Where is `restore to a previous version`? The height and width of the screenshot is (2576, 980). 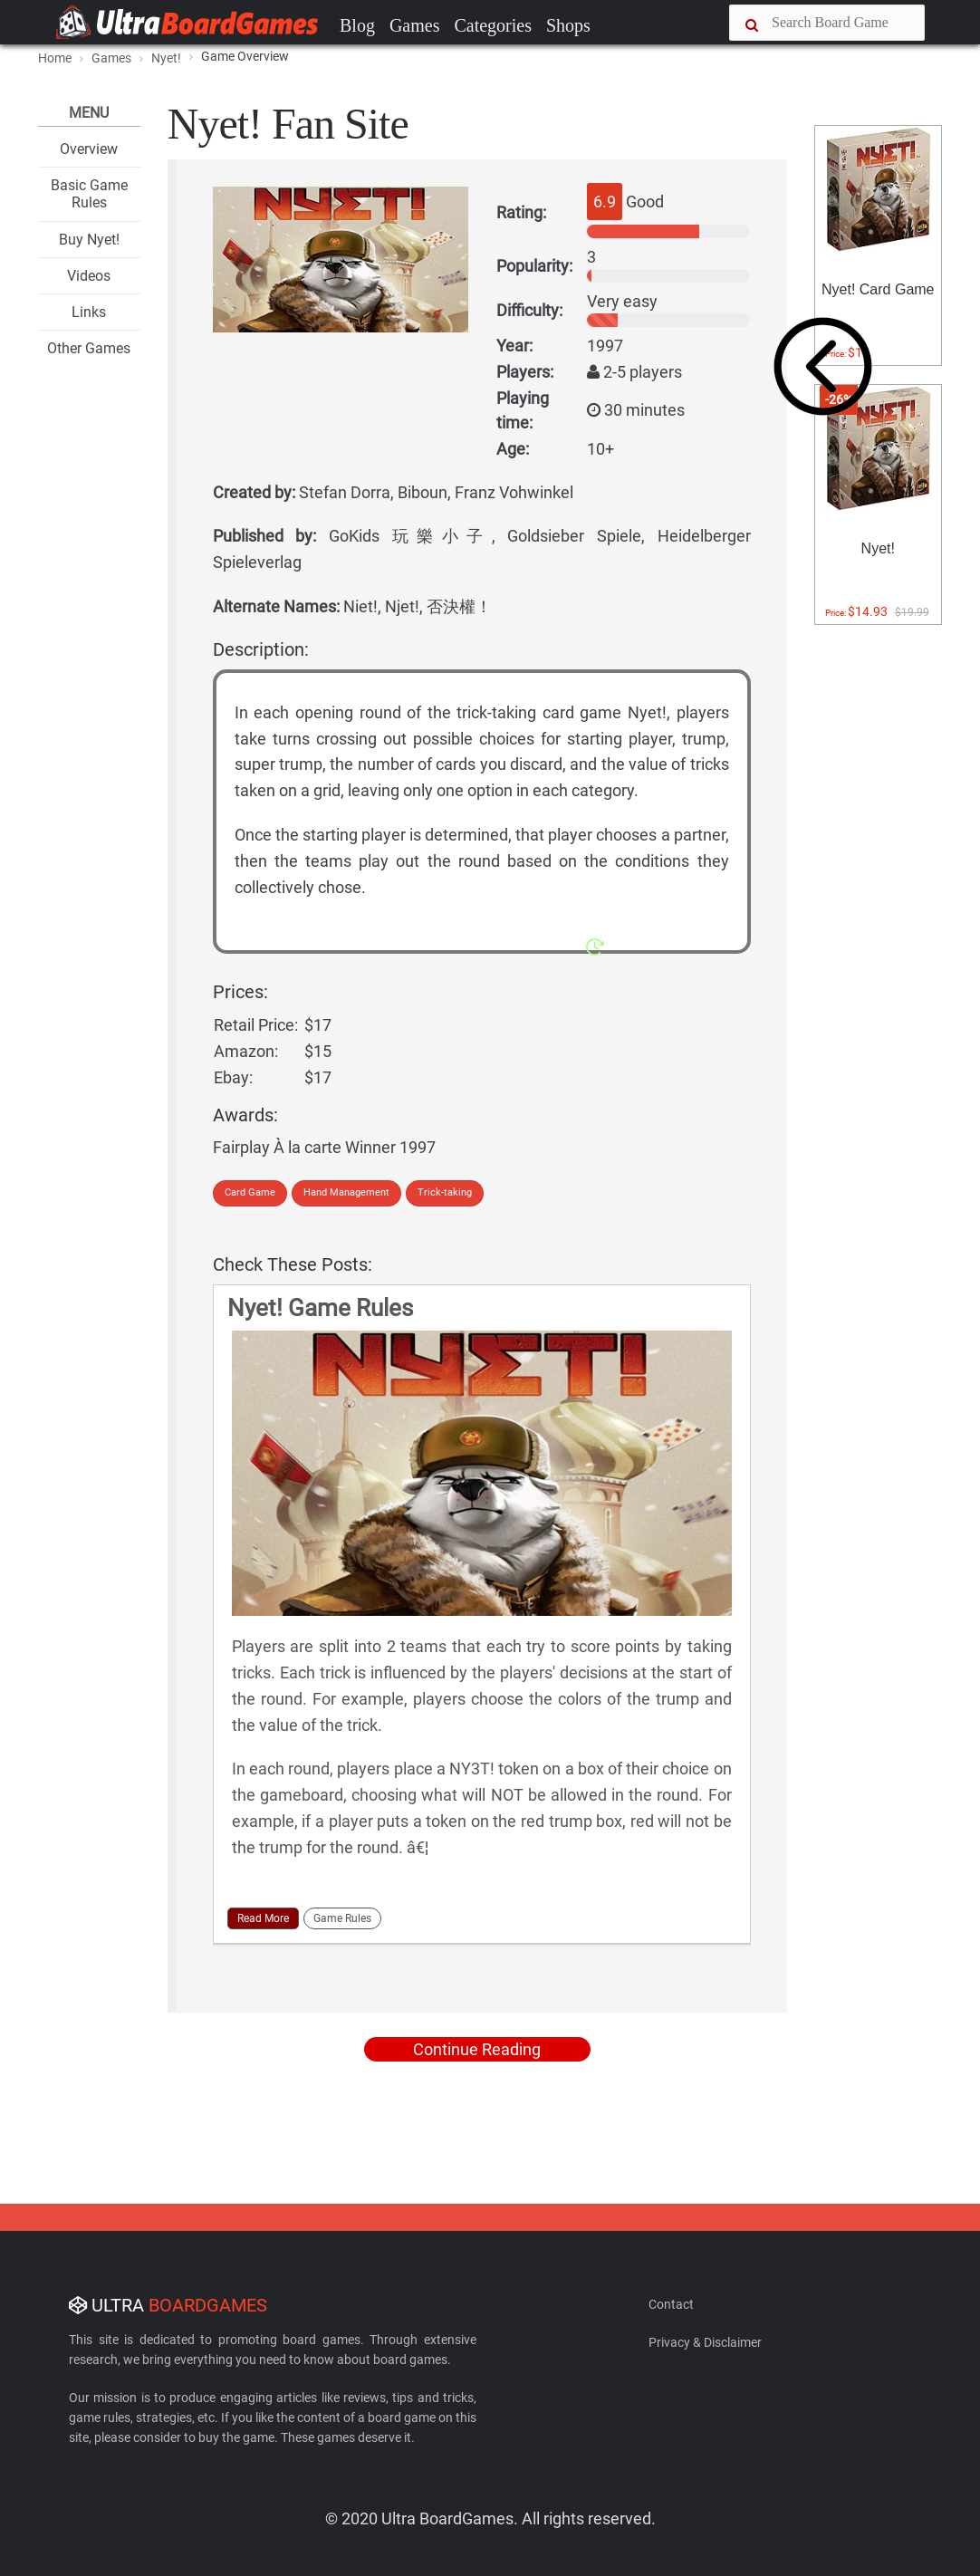 restore to a previous version is located at coordinates (594, 947).